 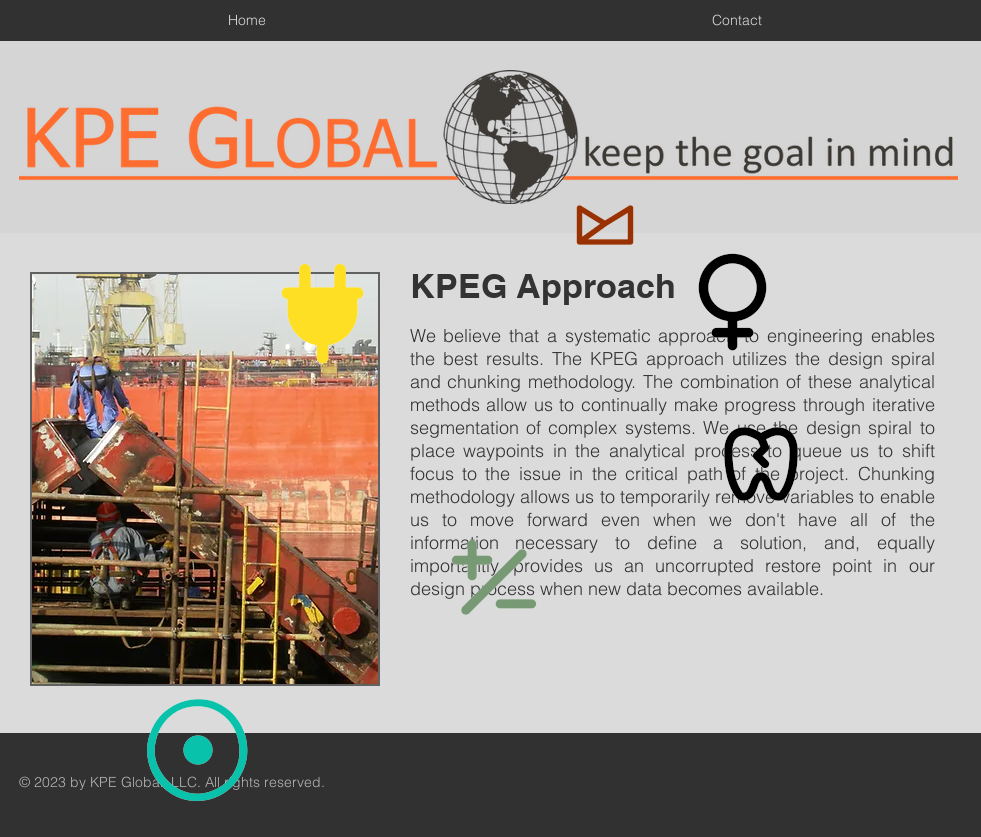 I want to click on campaign monitor logo, so click(x=605, y=225).